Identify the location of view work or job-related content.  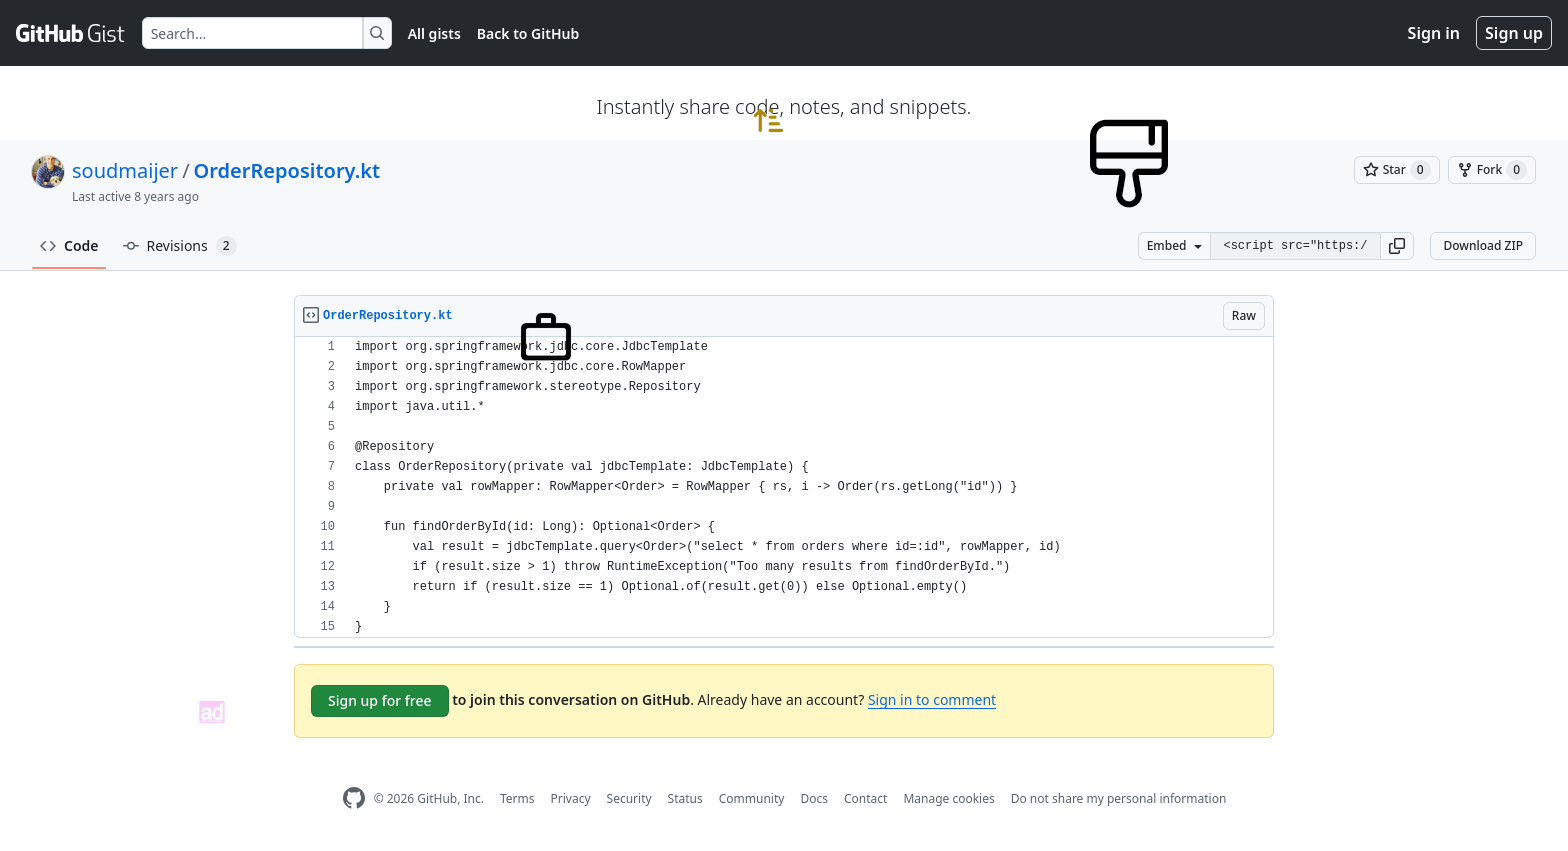
(546, 338).